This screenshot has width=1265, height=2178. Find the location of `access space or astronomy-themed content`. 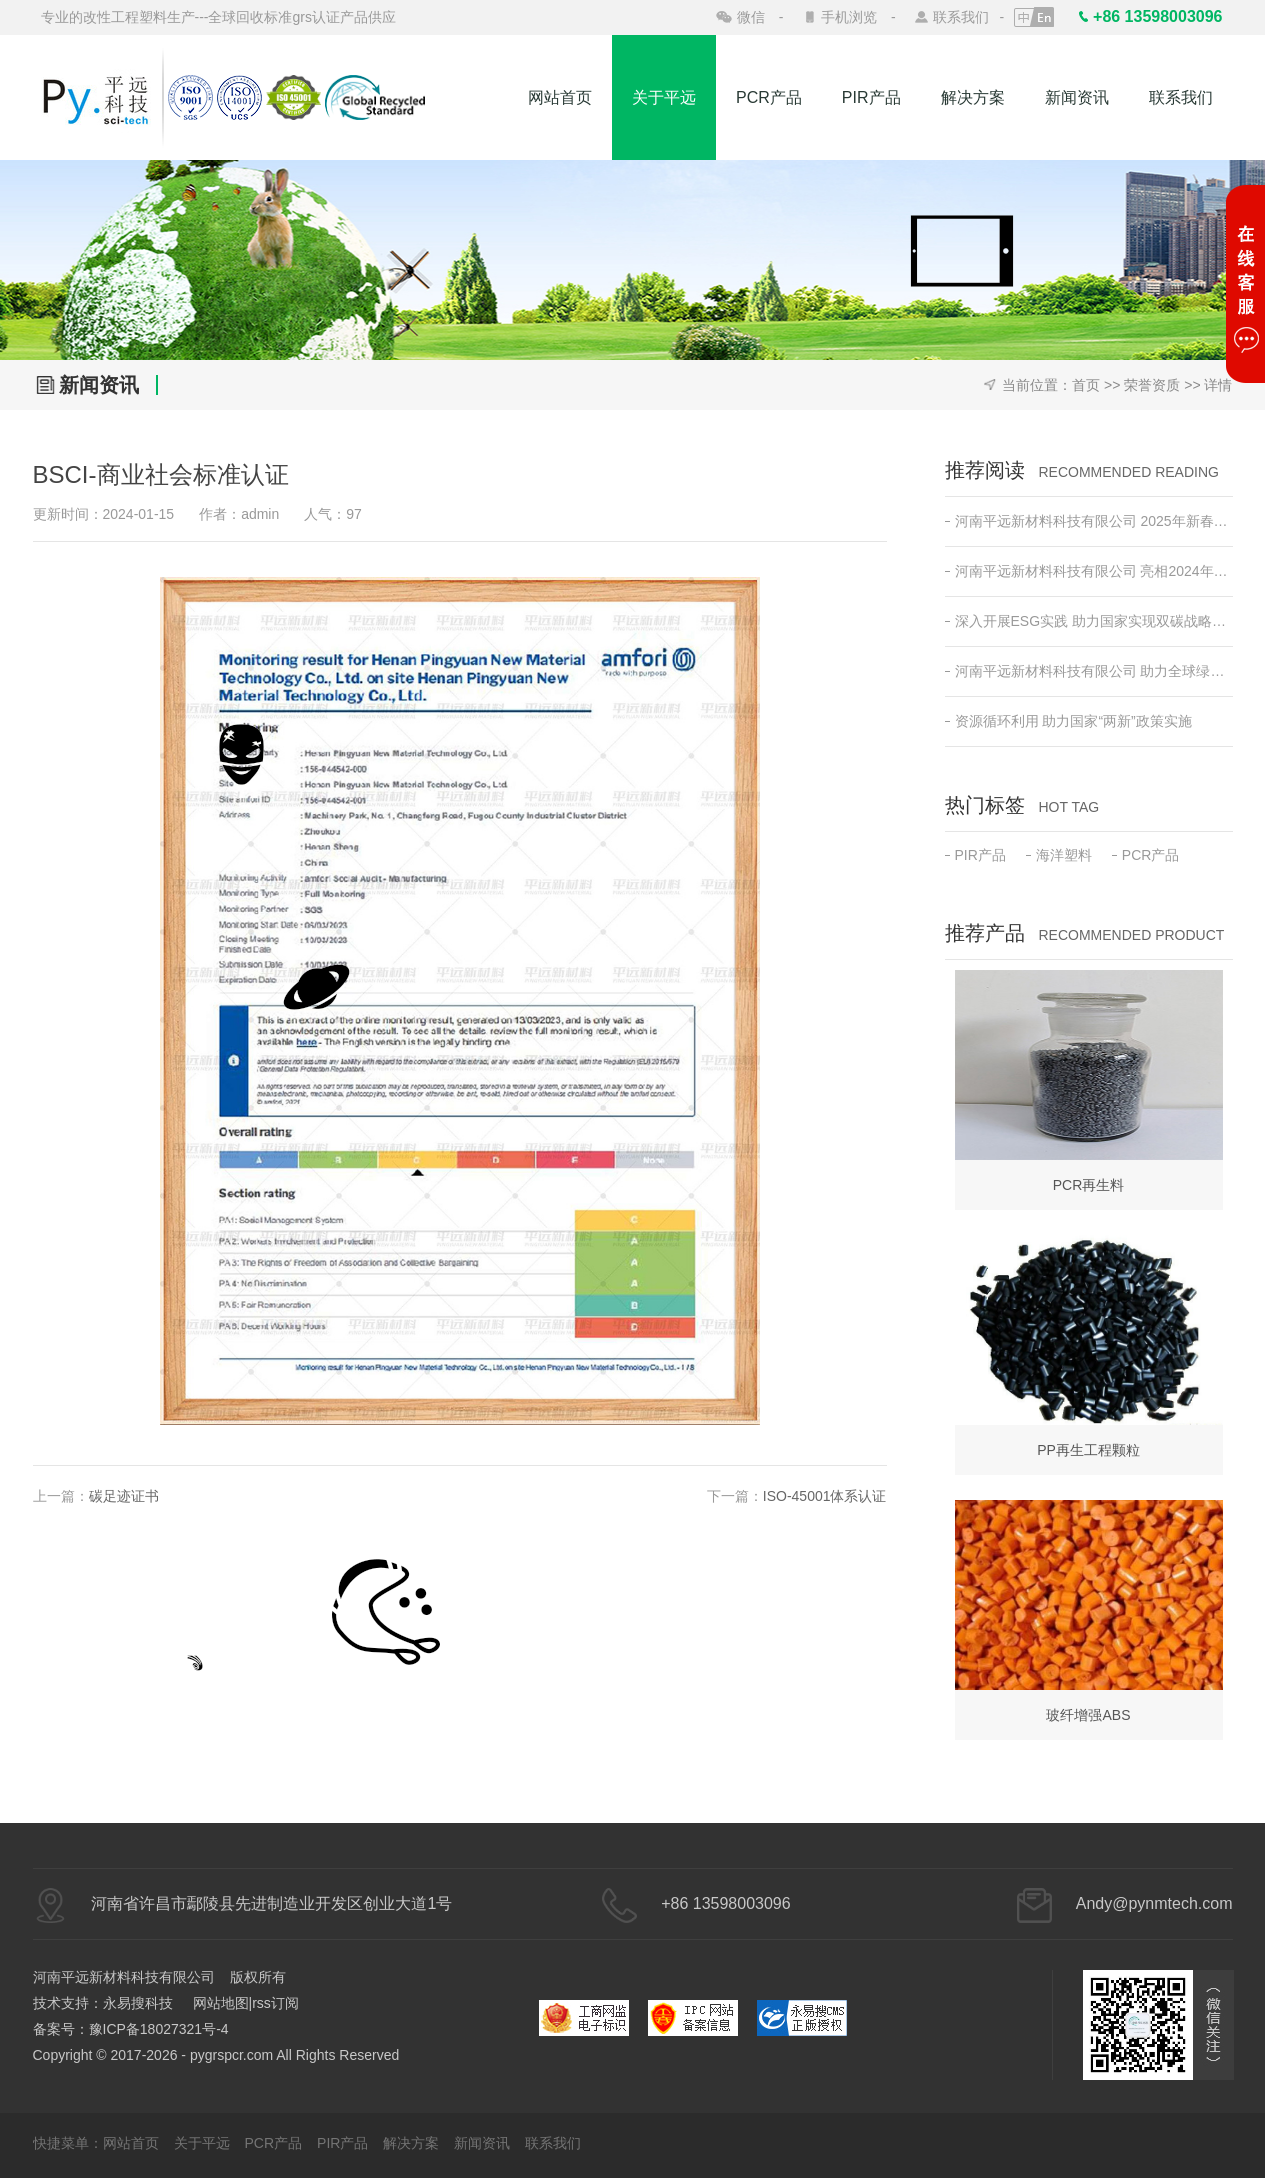

access space or astronomy-themed content is located at coordinates (317, 988).